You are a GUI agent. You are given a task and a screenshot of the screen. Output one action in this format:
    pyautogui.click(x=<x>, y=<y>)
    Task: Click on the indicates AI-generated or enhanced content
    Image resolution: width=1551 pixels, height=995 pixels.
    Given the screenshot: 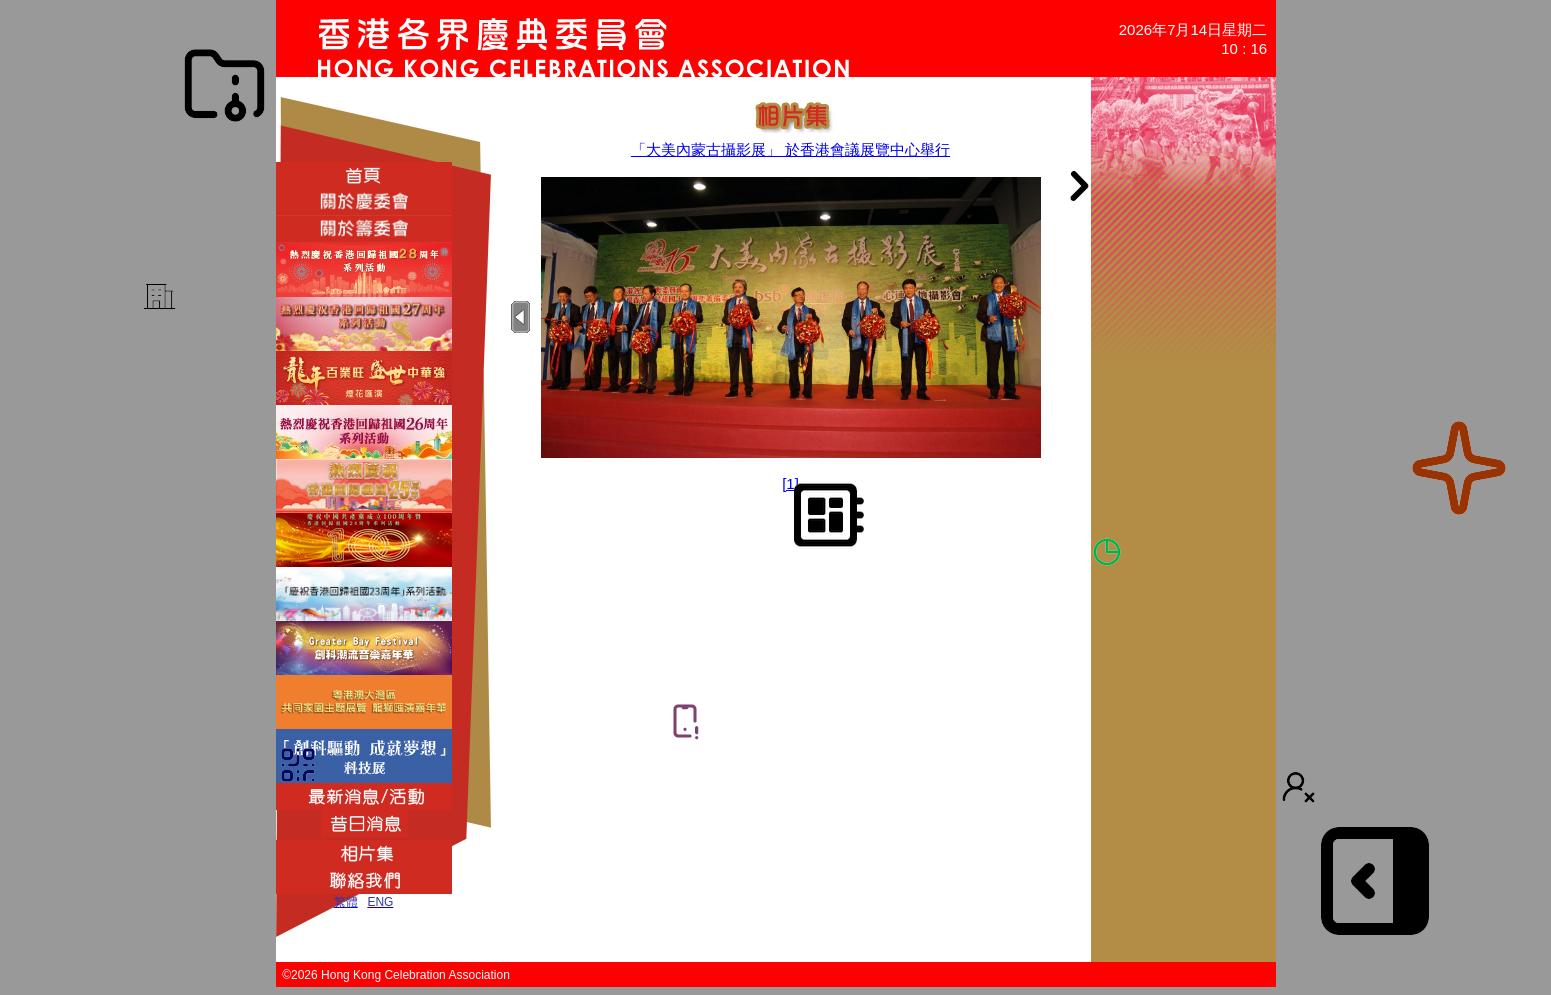 What is the action you would take?
    pyautogui.click(x=1459, y=468)
    